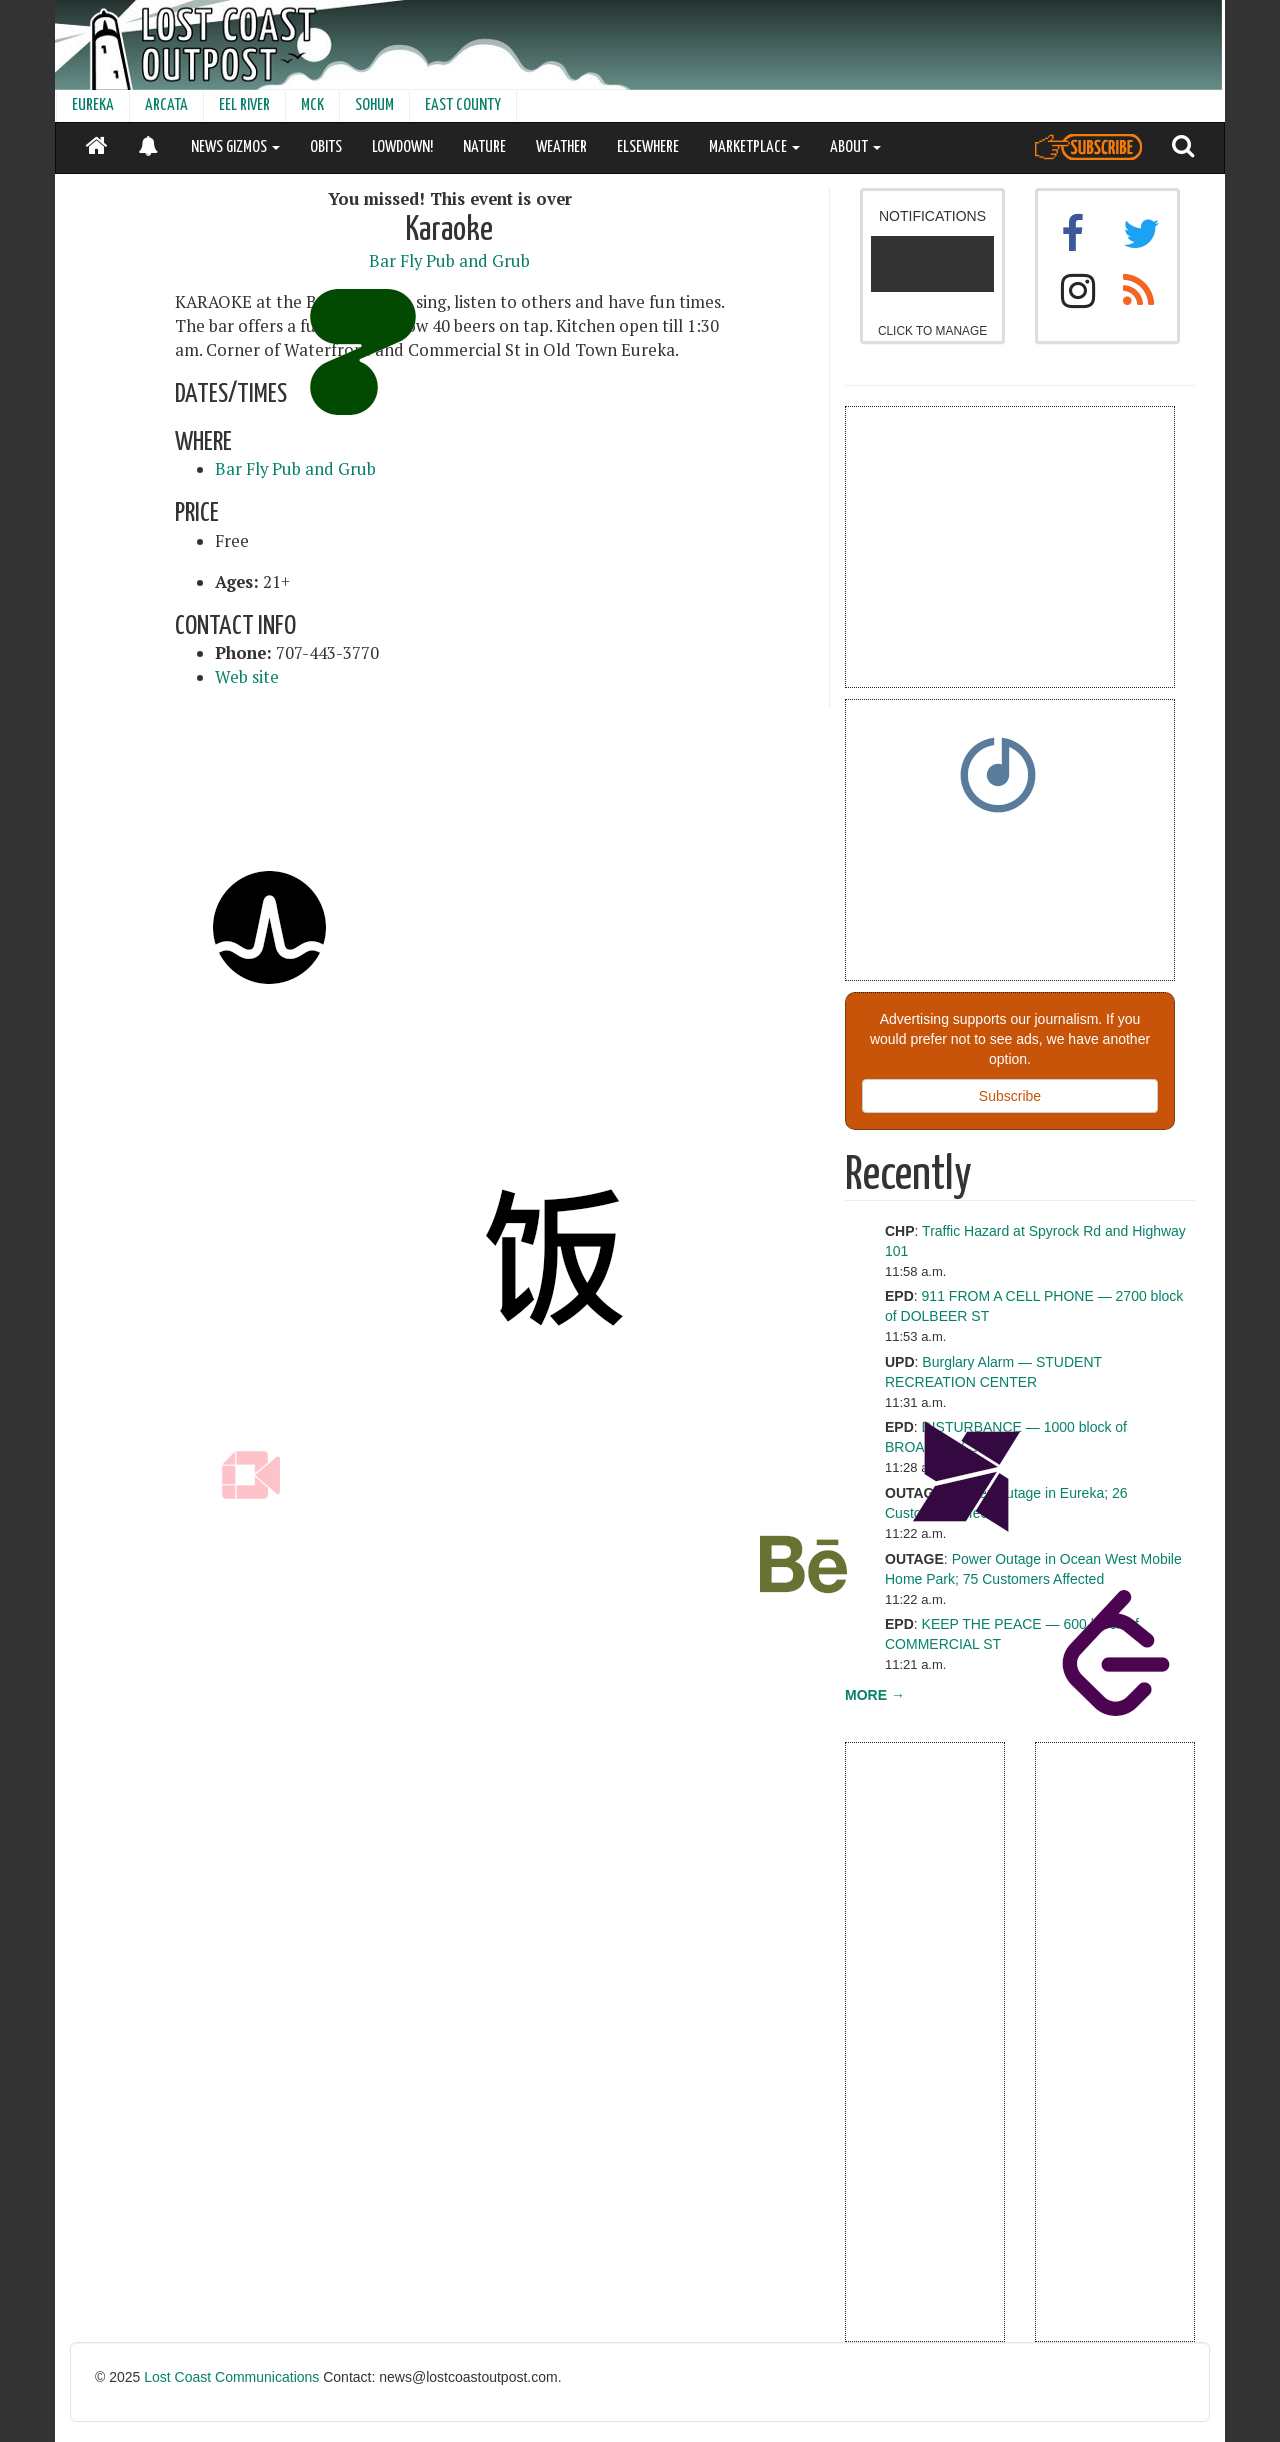 The image size is (1280, 2442). Describe the element at coordinates (966, 1476) in the screenshot. I see `link to MODX content management system` at that location.